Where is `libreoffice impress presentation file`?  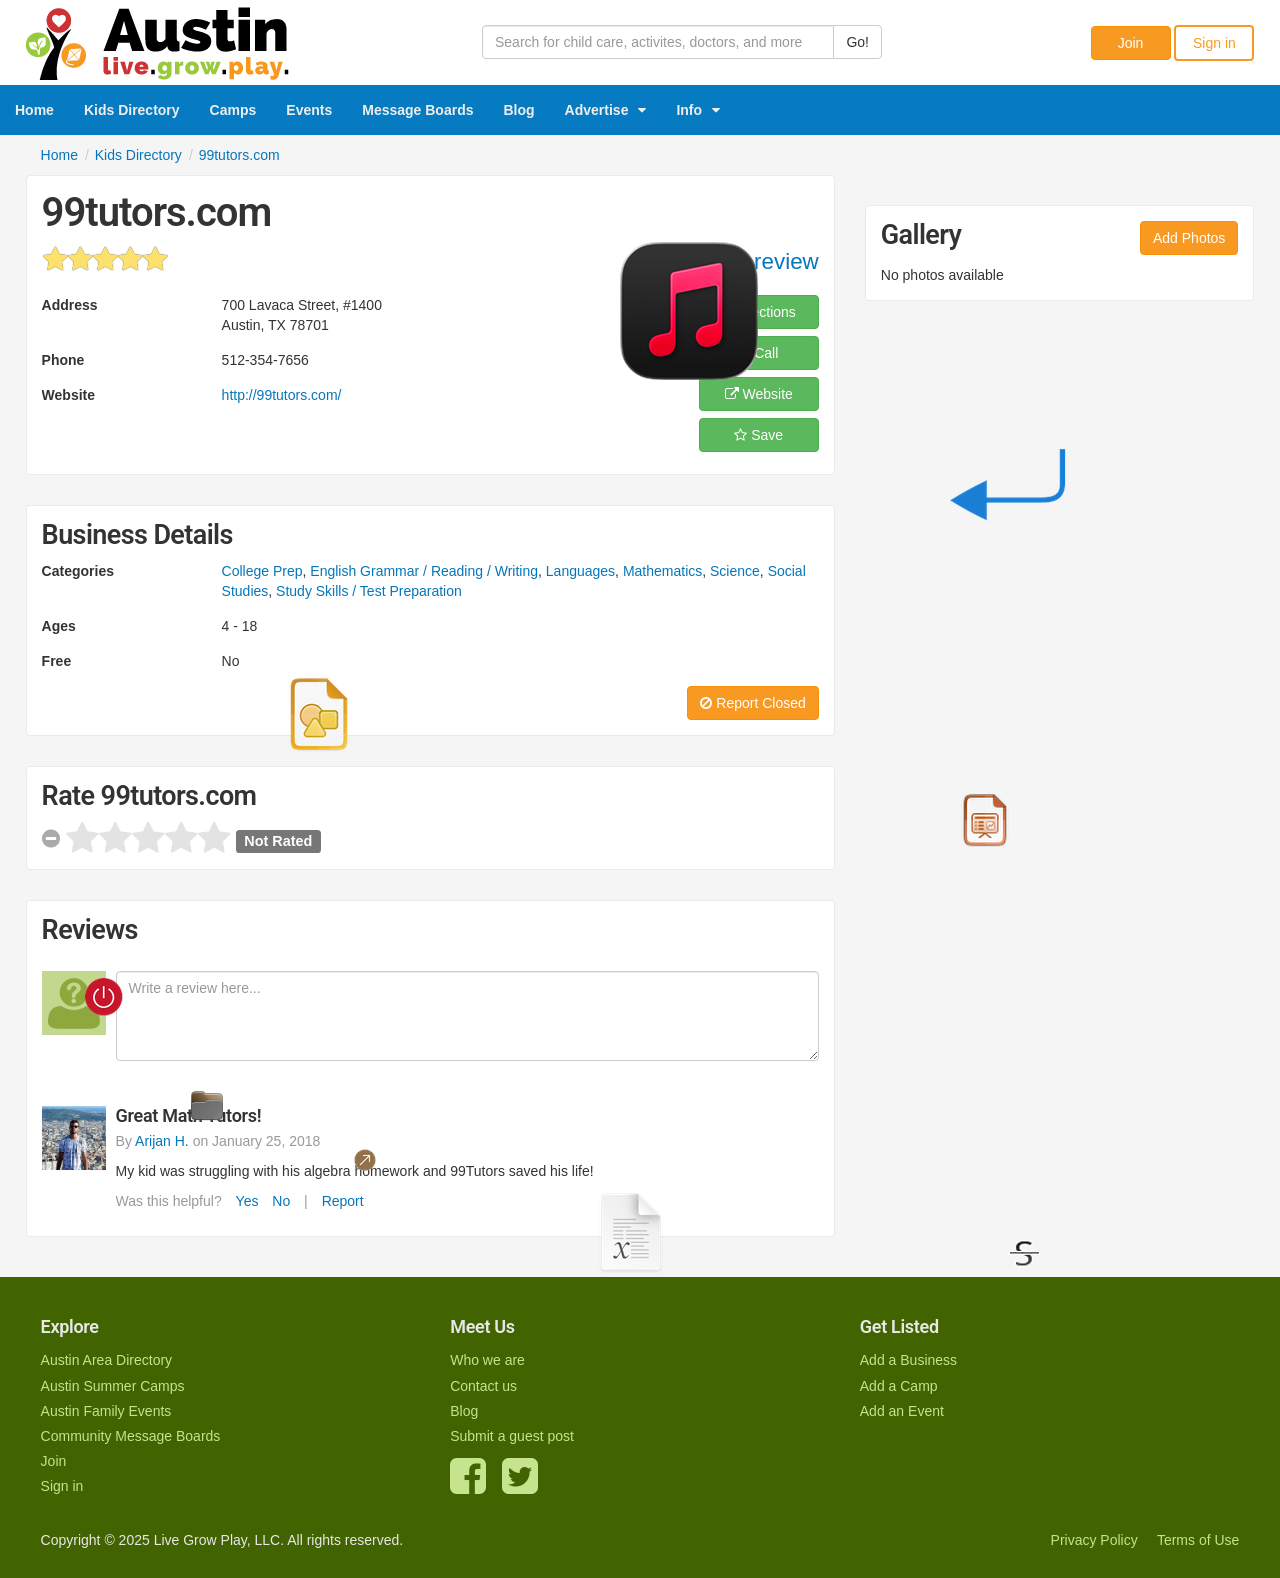
libreoffice impress presentation file is located at coordinates (985, 820).